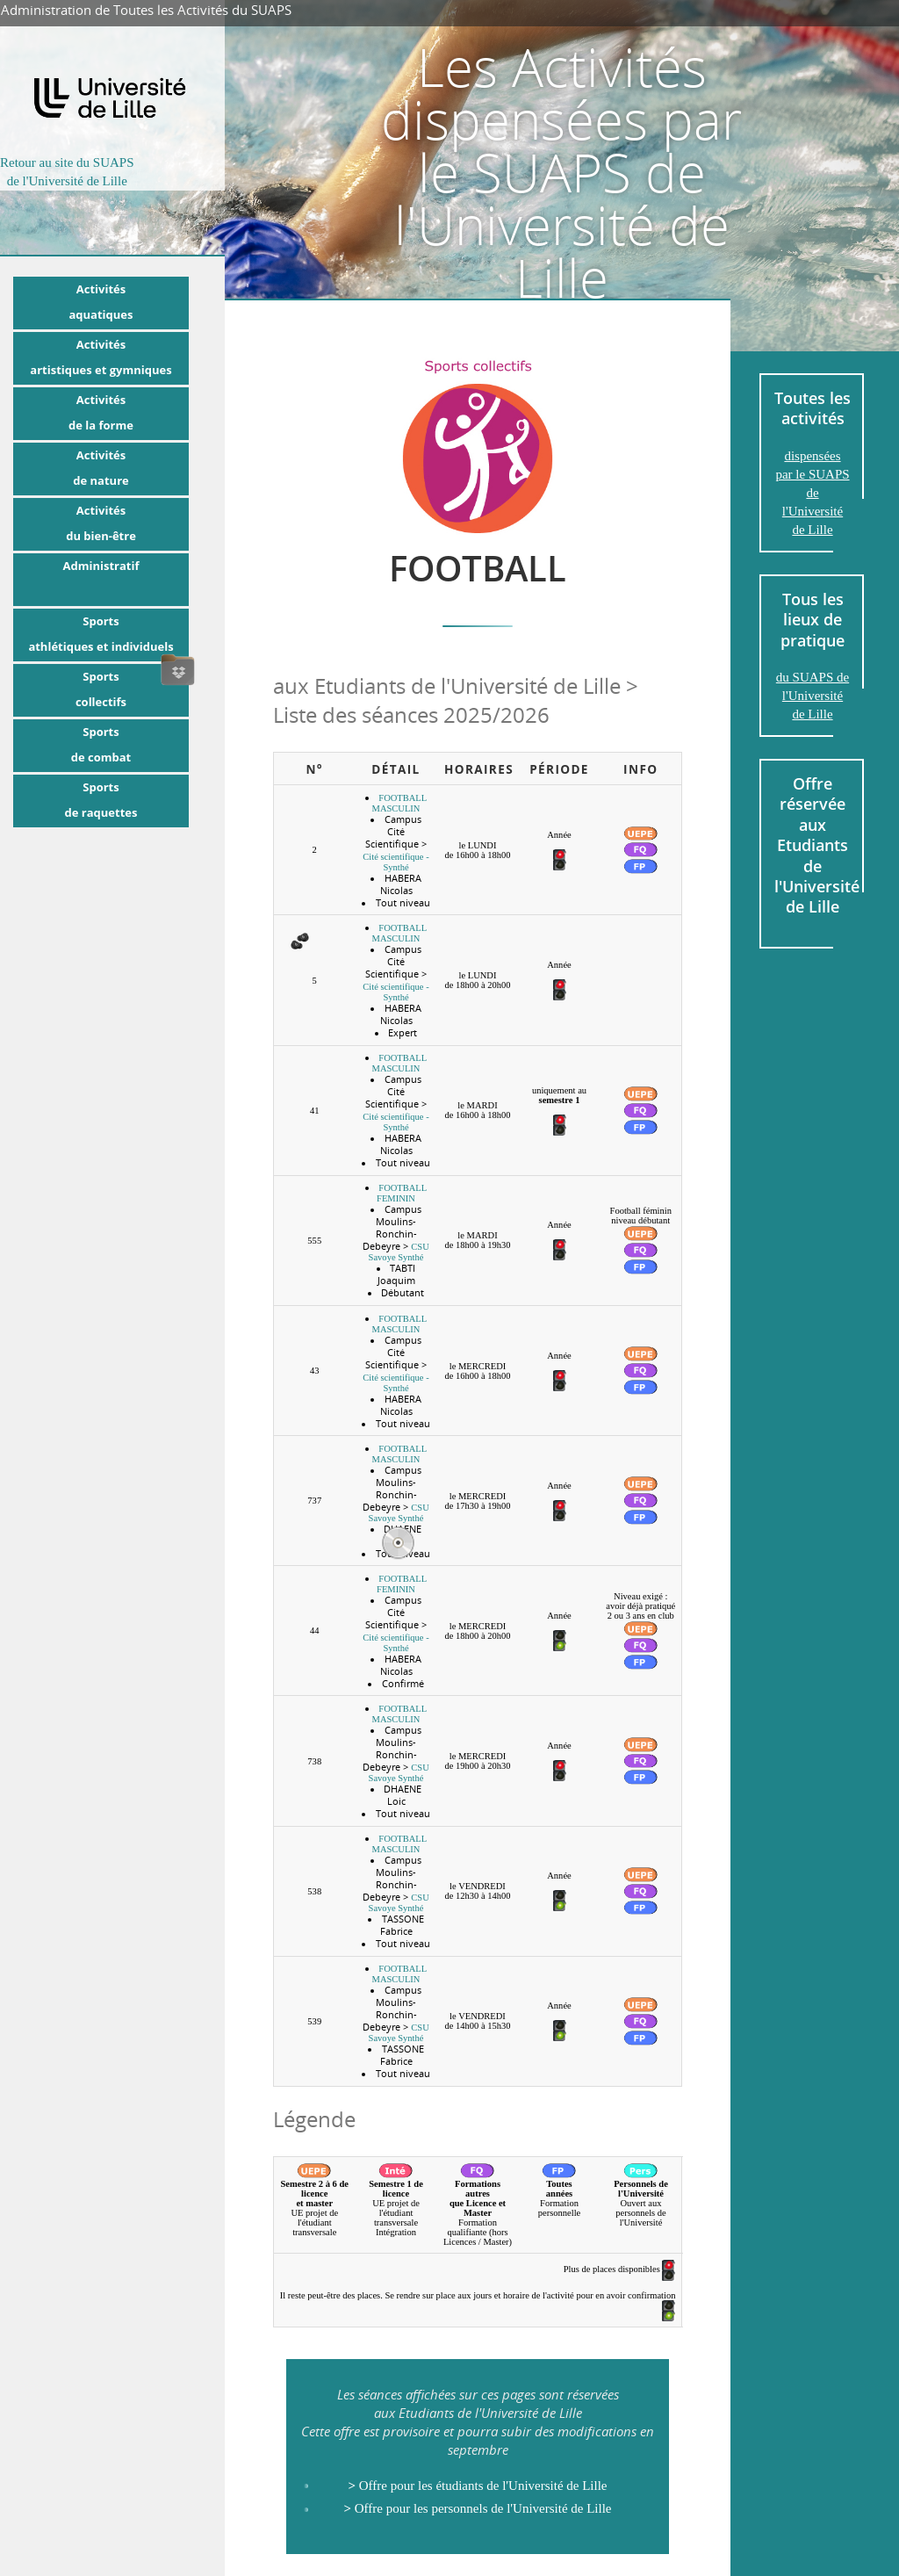 The width and height of the screenshot is (899, 2576). I want to click on open your dropbox synced folder, so click(177, 669).